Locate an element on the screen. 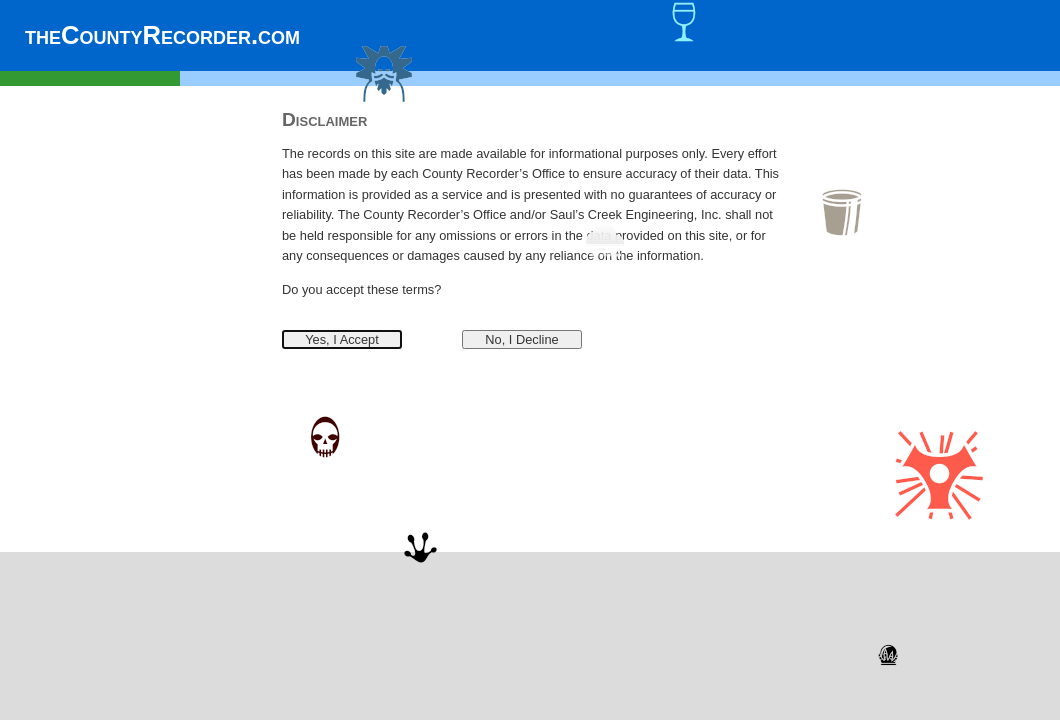 The image size is (1060, 720). select skull mask avatar or character cosmetic is located at coordinates (325, 437).